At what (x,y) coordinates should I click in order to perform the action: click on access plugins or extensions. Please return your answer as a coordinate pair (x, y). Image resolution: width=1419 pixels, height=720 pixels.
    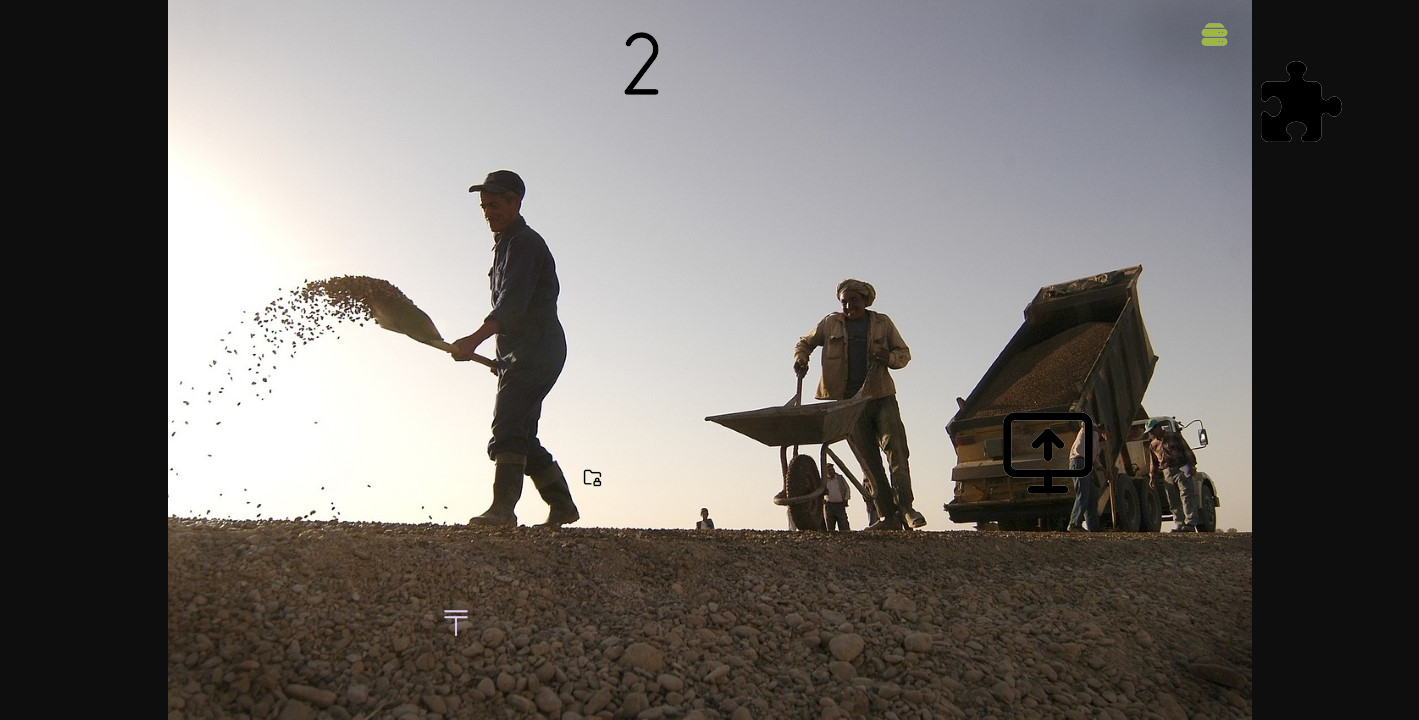
    Looking at the image, I should click on (1301, 101).